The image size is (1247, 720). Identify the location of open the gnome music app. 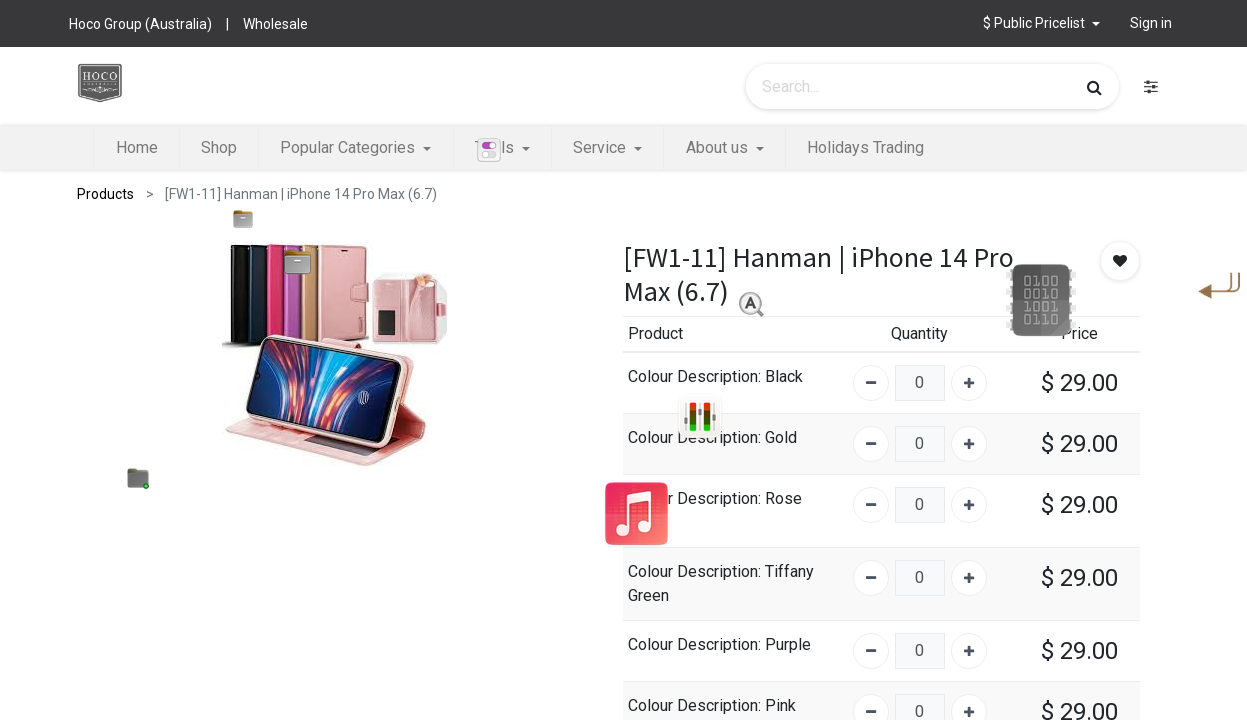
(636, 513).